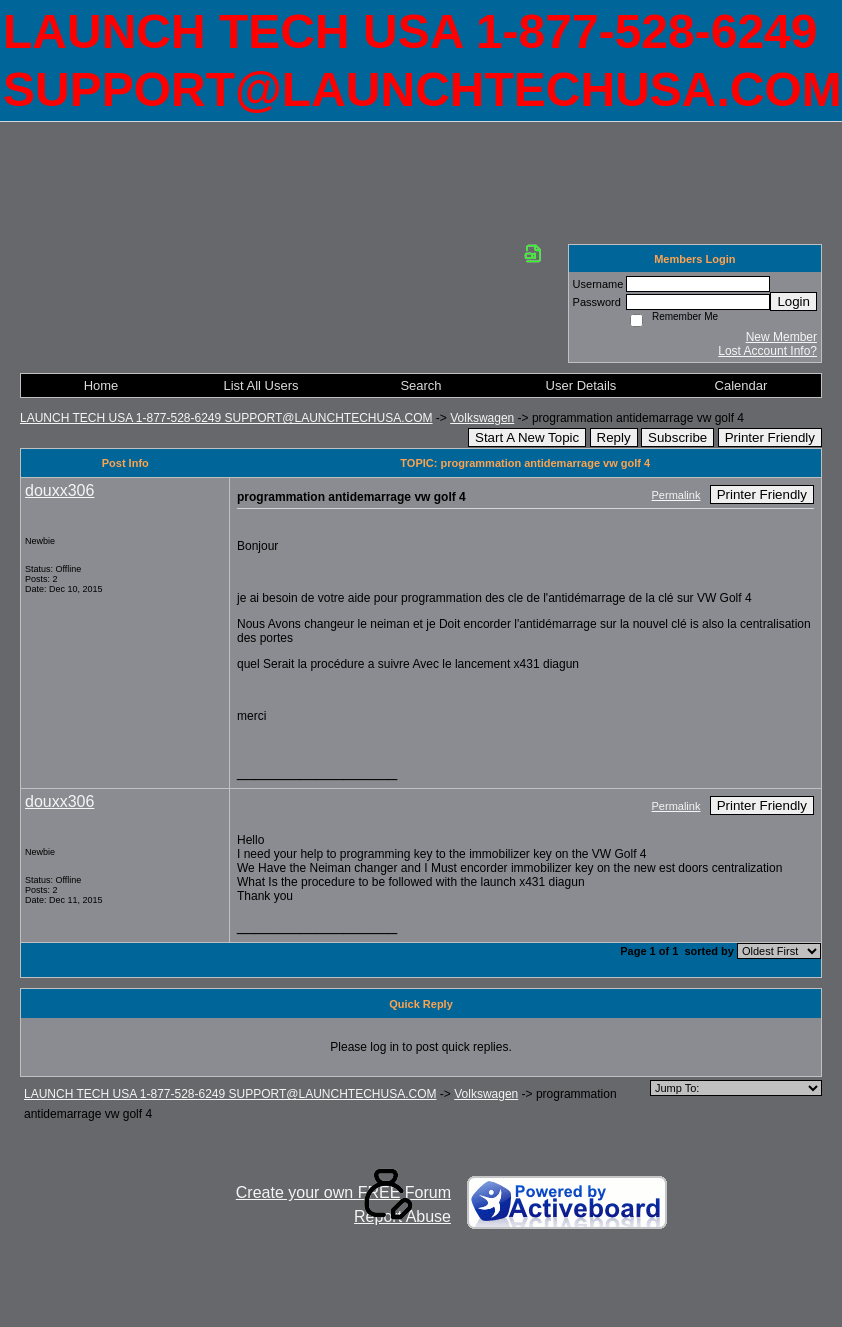  Describe the element at coordinates (386, 1193) in the screenshot. I see `edit budget or savings details` at that location.